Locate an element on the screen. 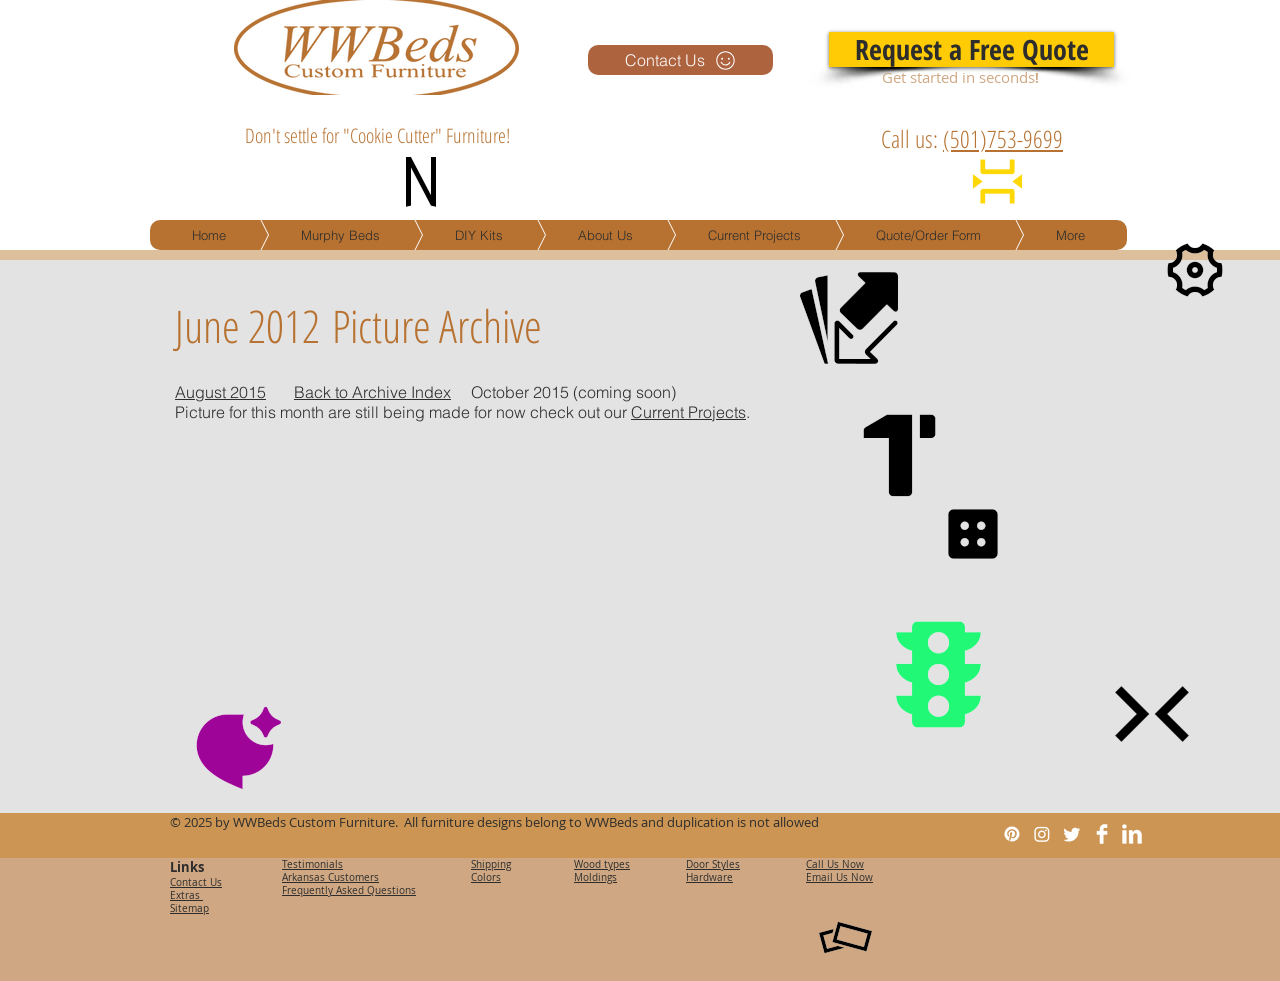 Image resolution: width=1280 pixels, height=981 pixels. open slickpic photo sharing app is located at coordinates (845, 937).